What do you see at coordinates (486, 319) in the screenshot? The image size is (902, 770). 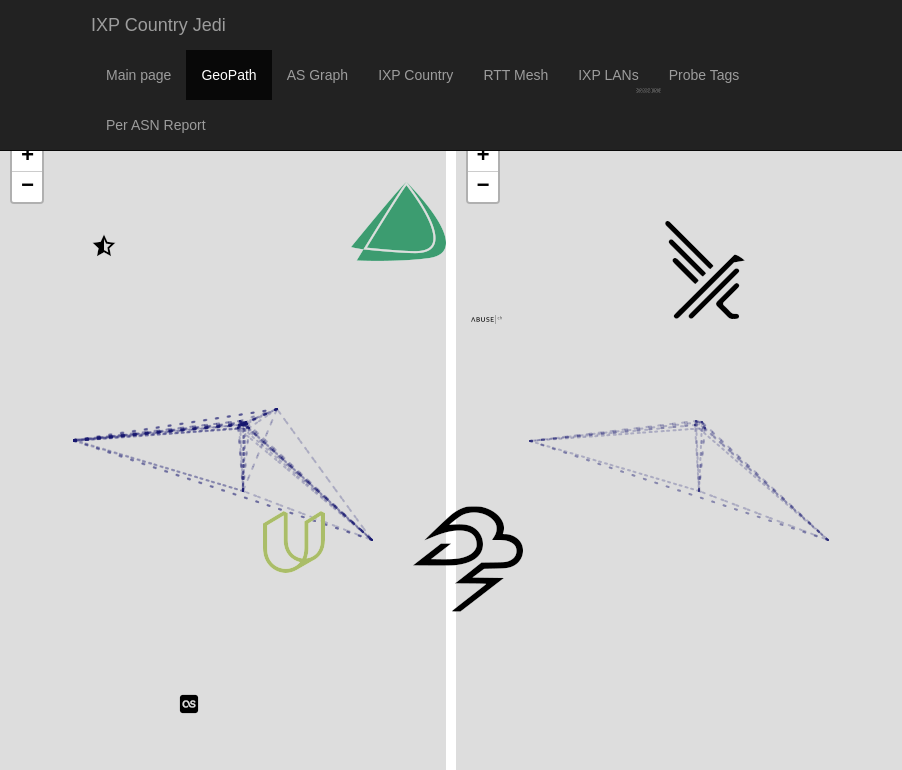 I see `visit abuse.ch website` at bounding box center [486, 319].